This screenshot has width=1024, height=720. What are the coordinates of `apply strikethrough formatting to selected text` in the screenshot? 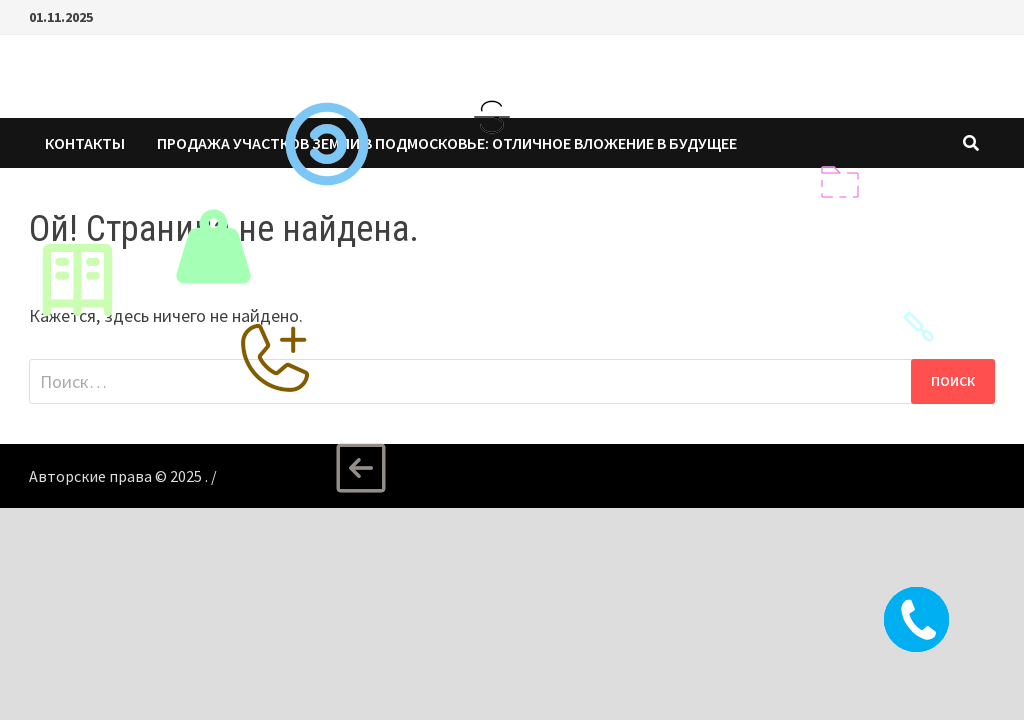 It's located at (492, 117).